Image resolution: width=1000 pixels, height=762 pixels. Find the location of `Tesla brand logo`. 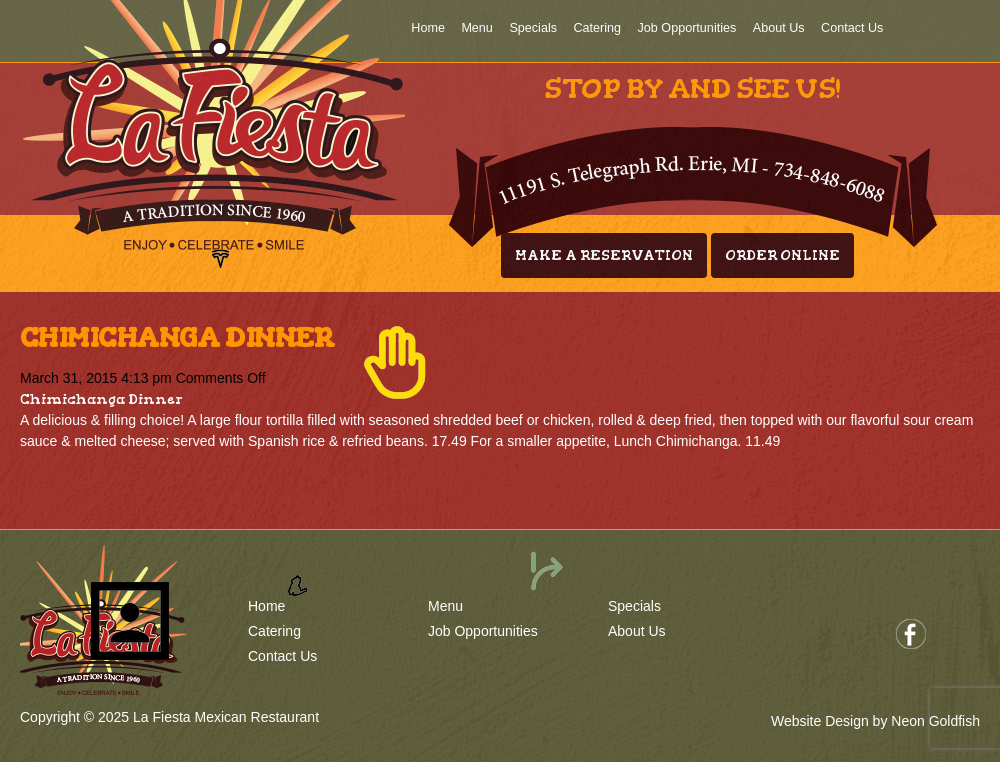

Tesla brand logo is located at coordinates (220, 258).